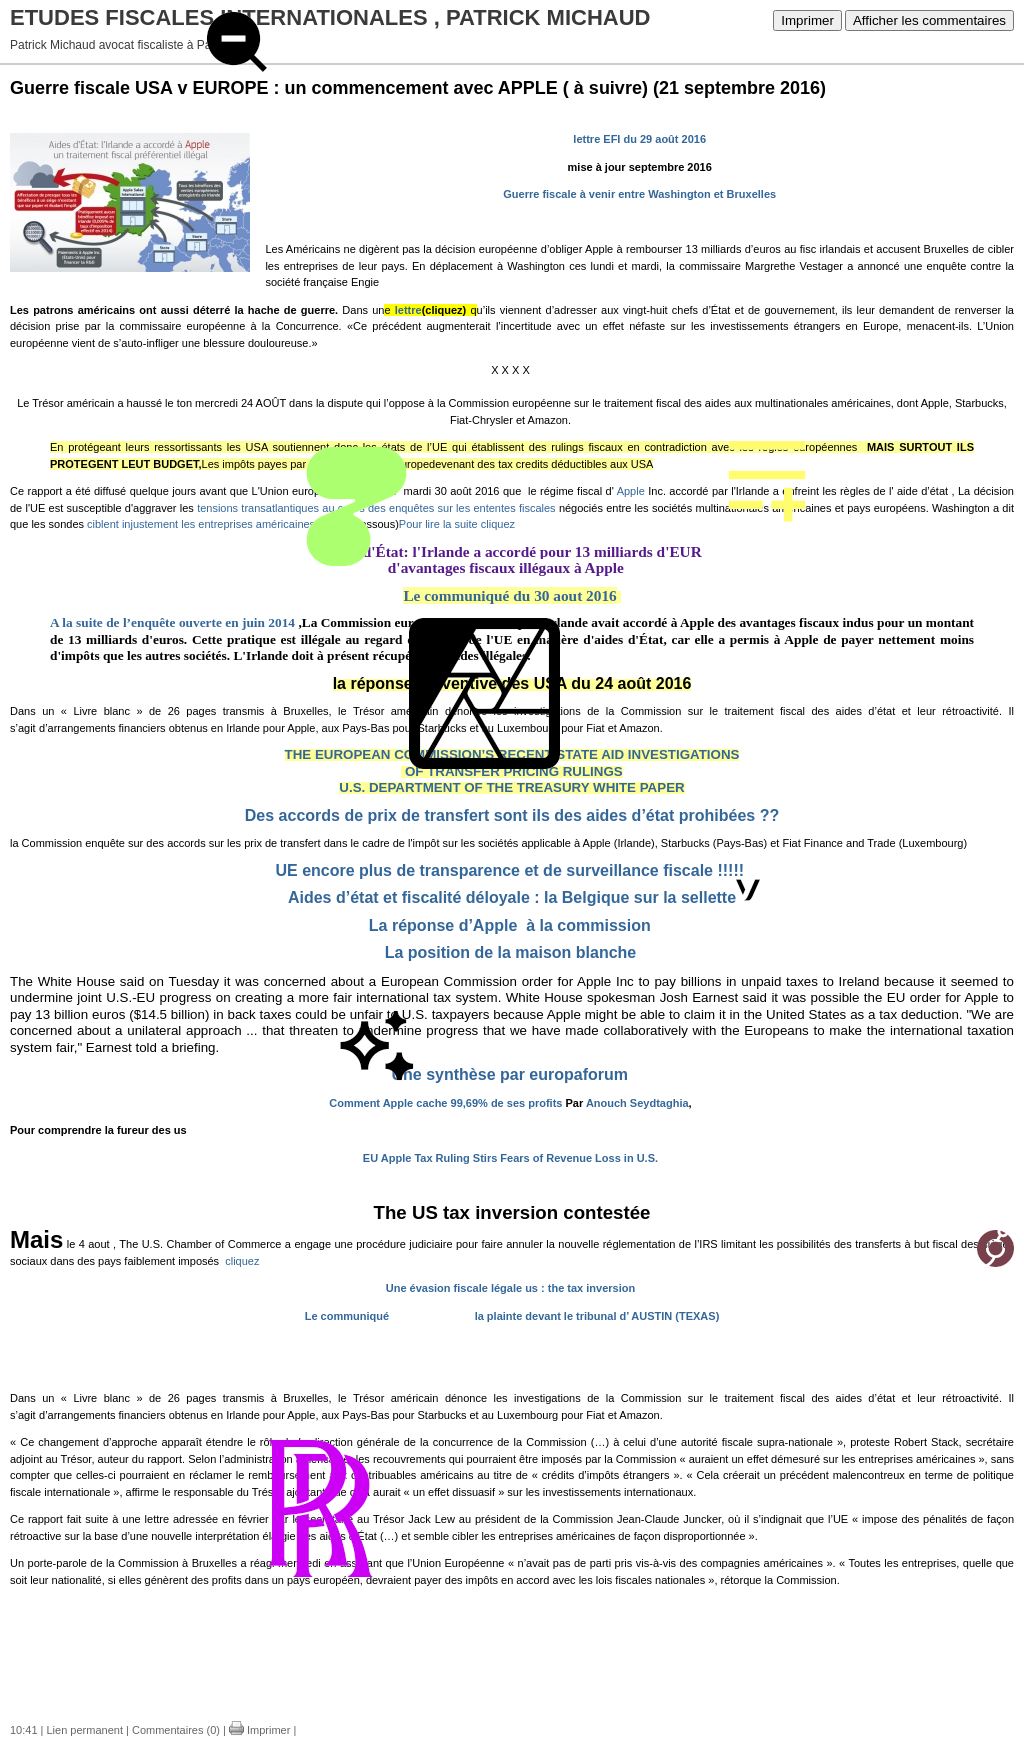  I want to click on open Affinity Photo application, so click(484, 693).